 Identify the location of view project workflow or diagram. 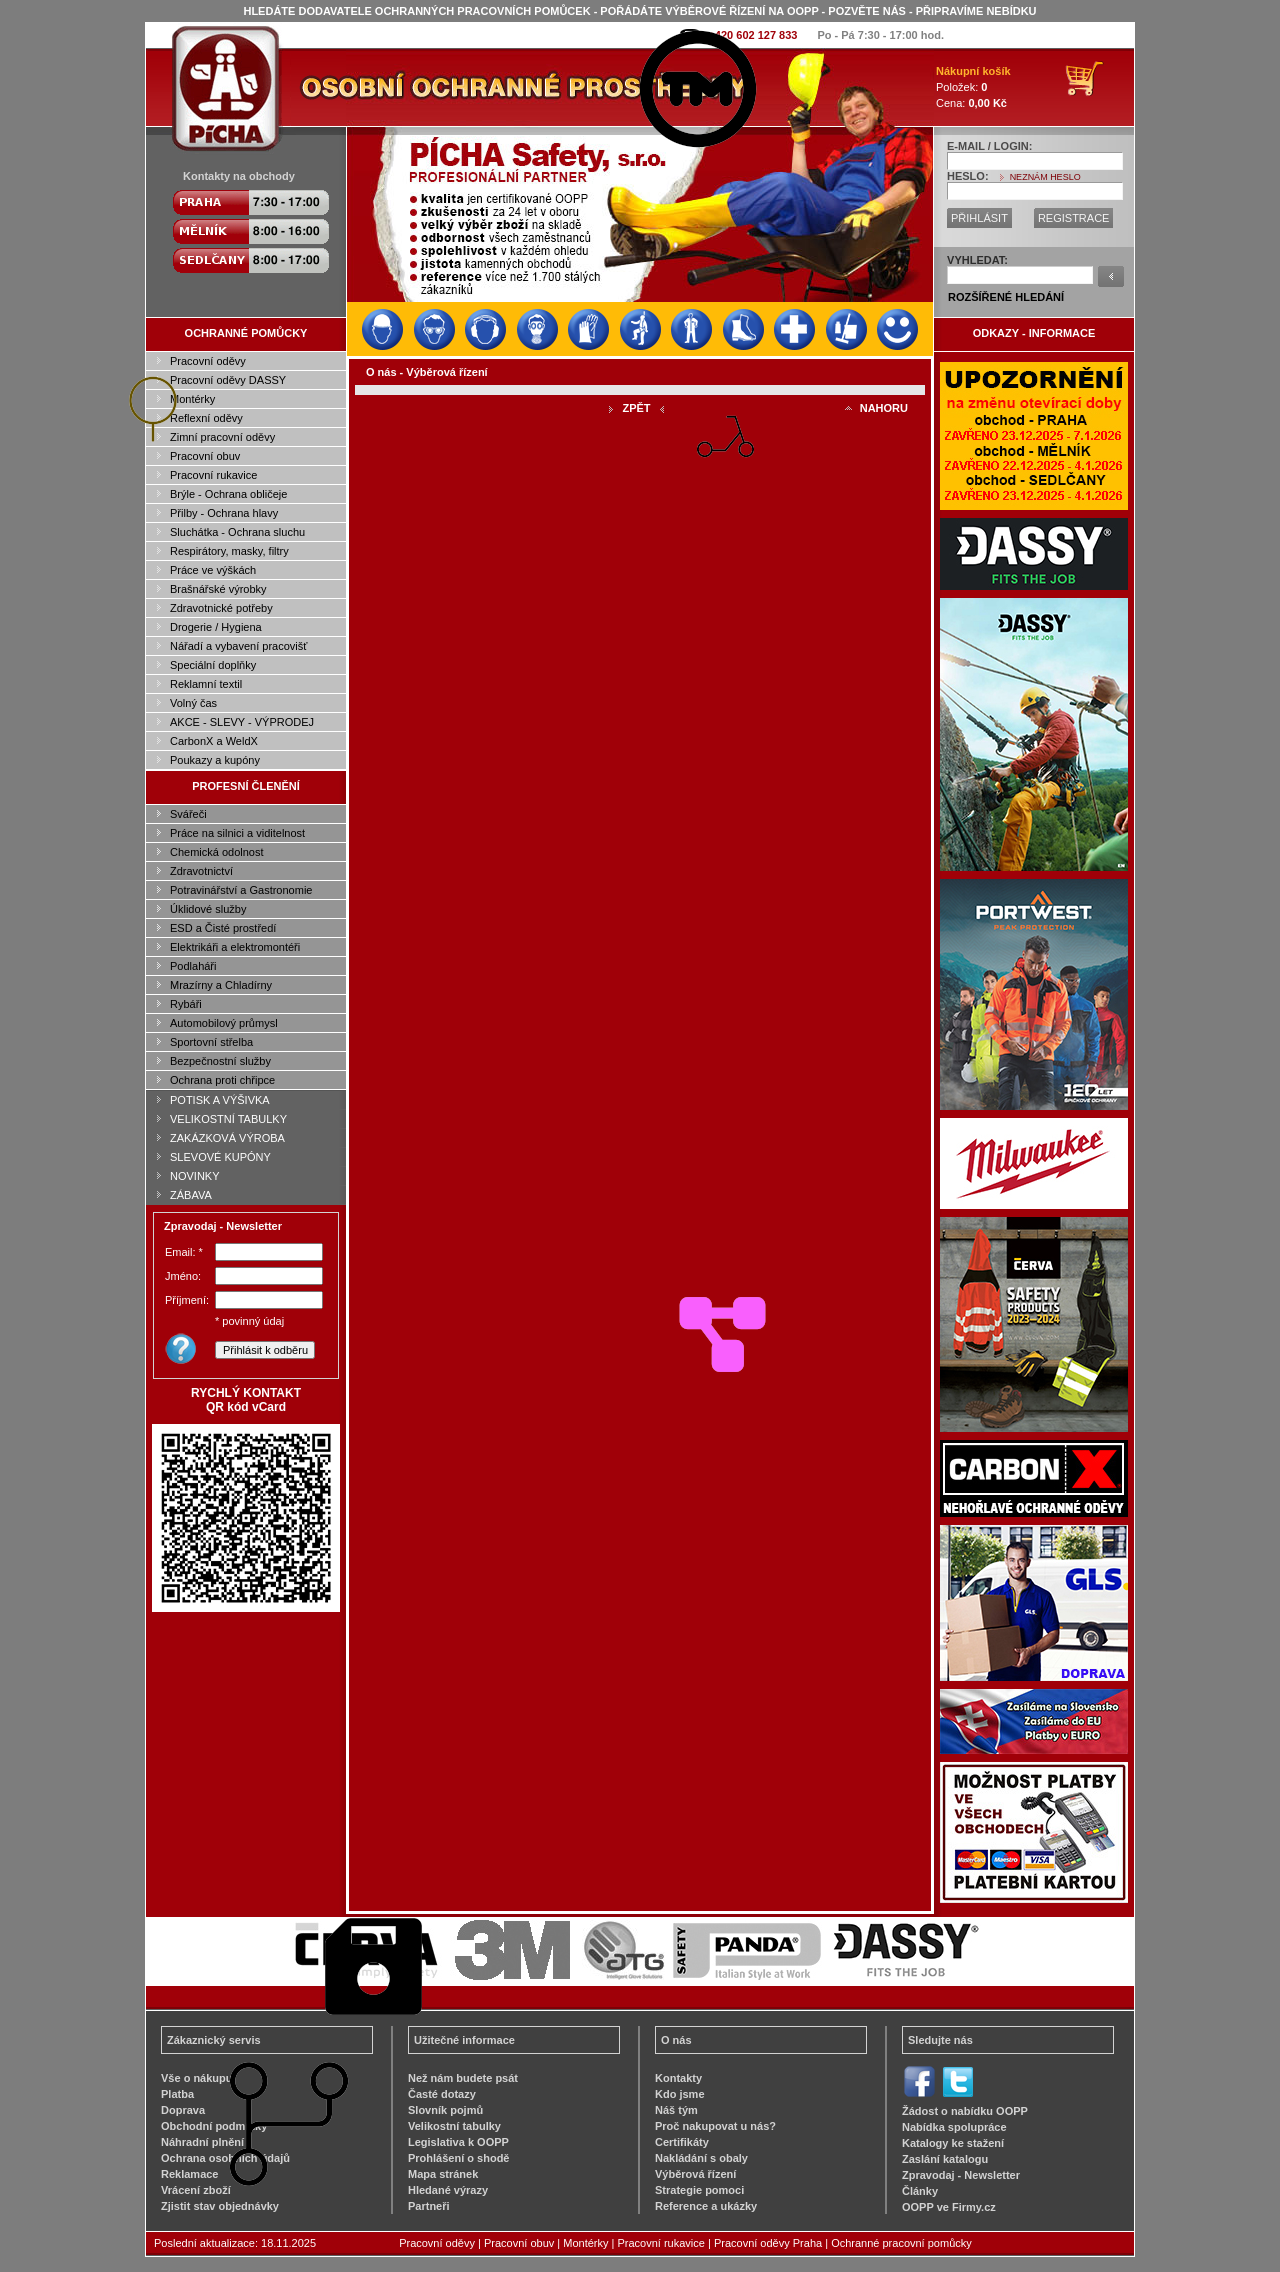
(722, 1334).